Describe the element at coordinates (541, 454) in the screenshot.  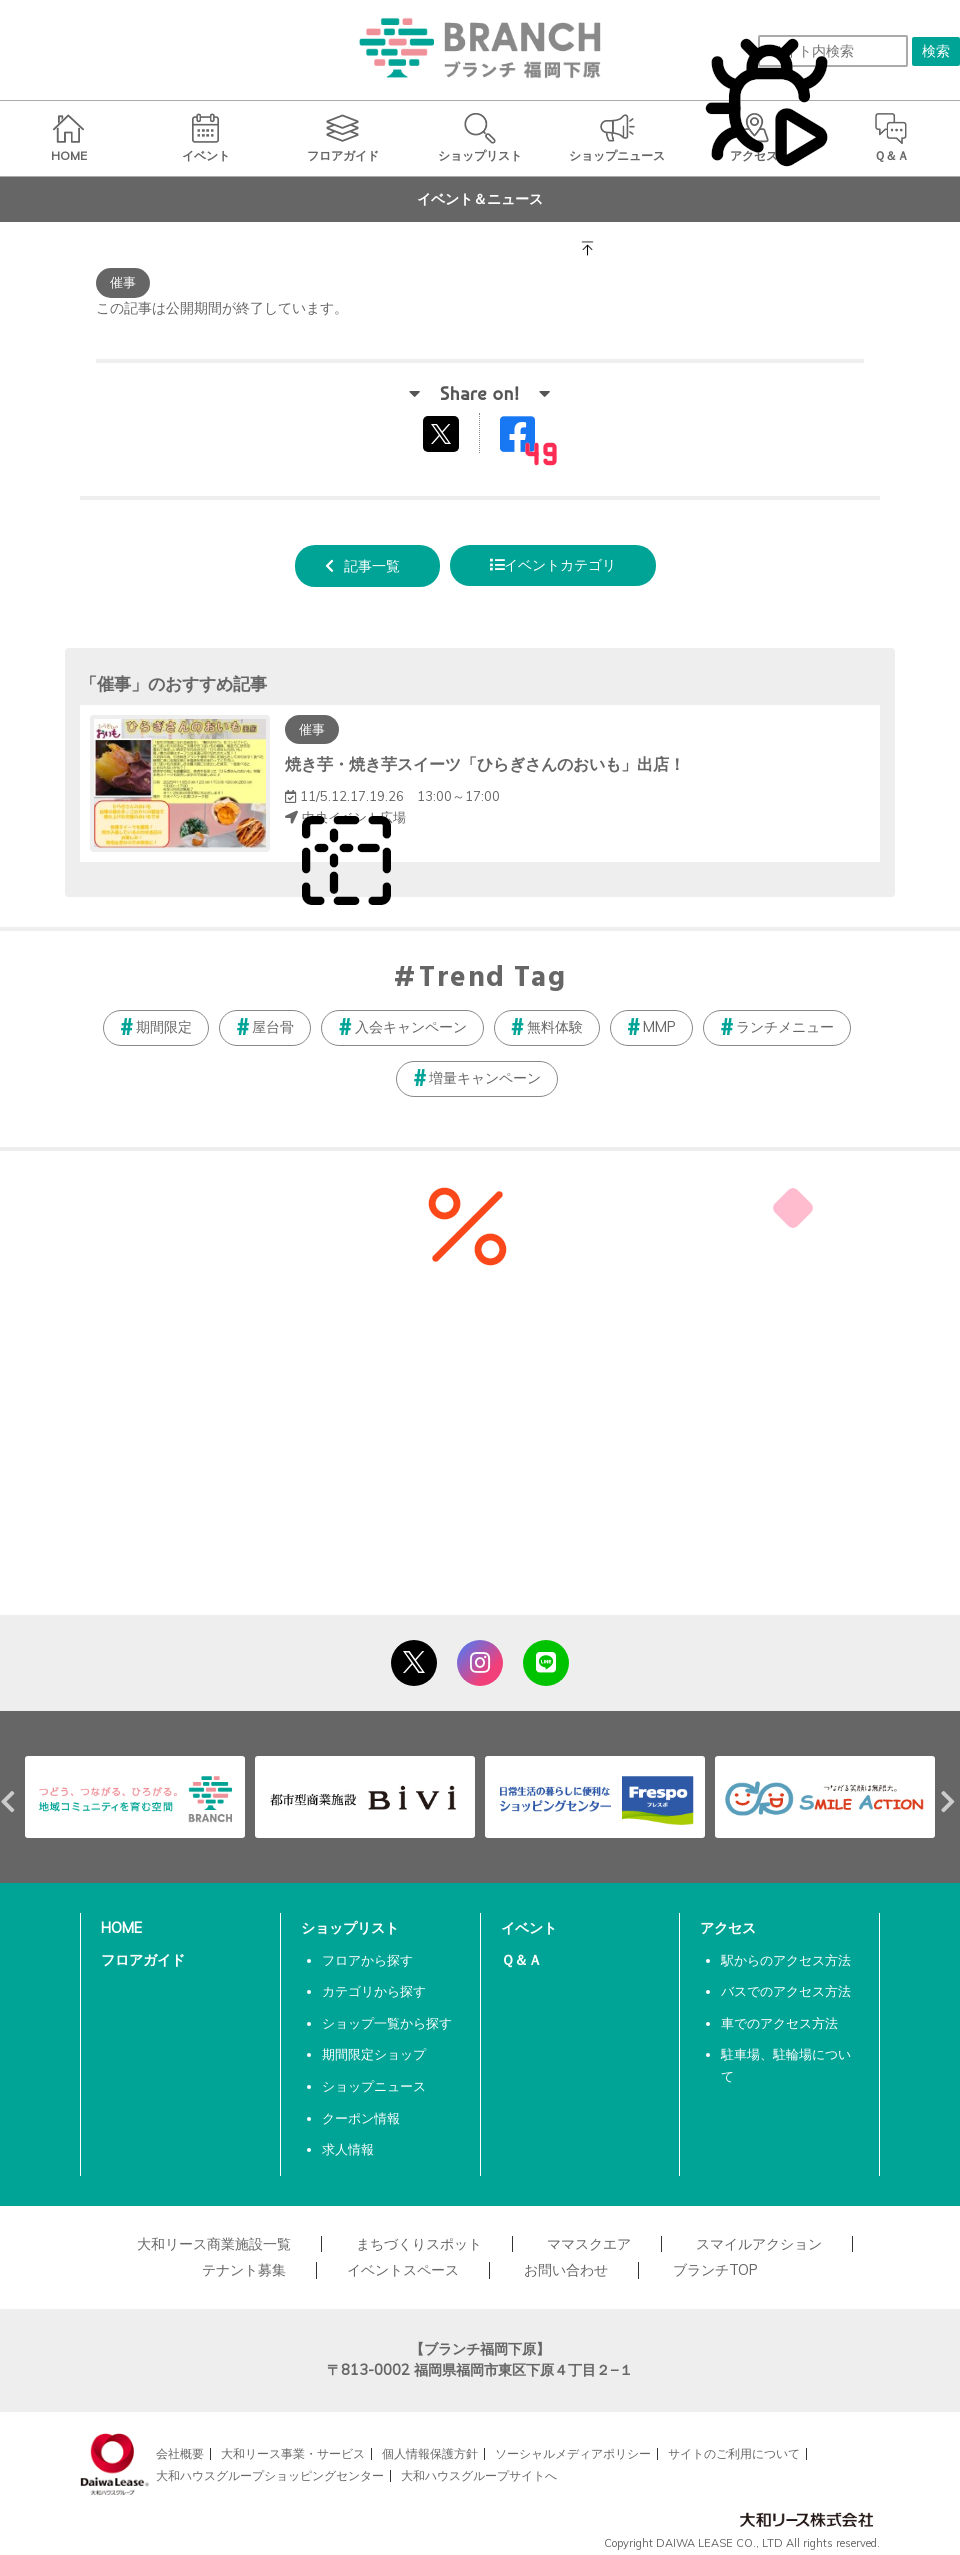
I see `indicates item number 49 in a list or sequence` at that location.